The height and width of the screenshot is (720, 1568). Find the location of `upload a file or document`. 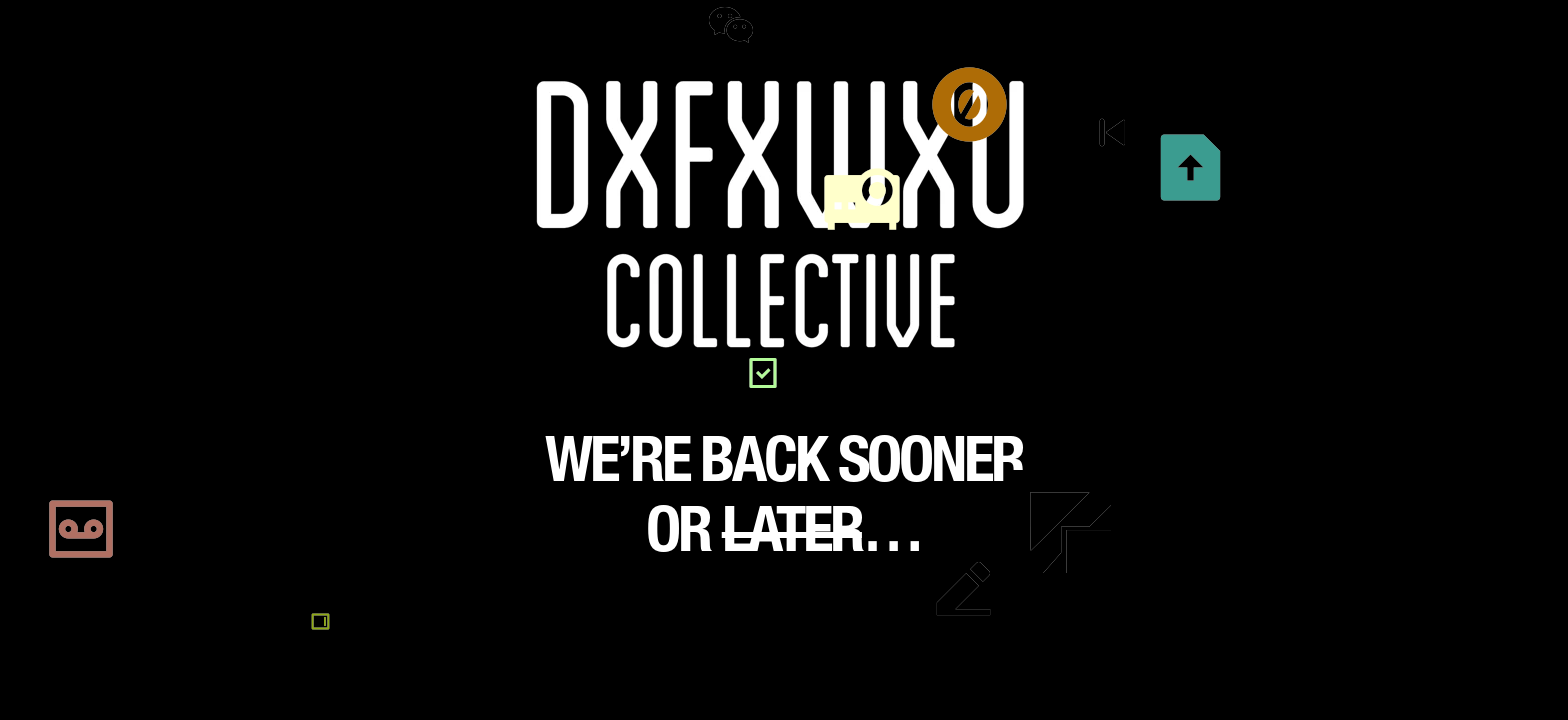

upload a file or document is located at coordinates (1190, 167).